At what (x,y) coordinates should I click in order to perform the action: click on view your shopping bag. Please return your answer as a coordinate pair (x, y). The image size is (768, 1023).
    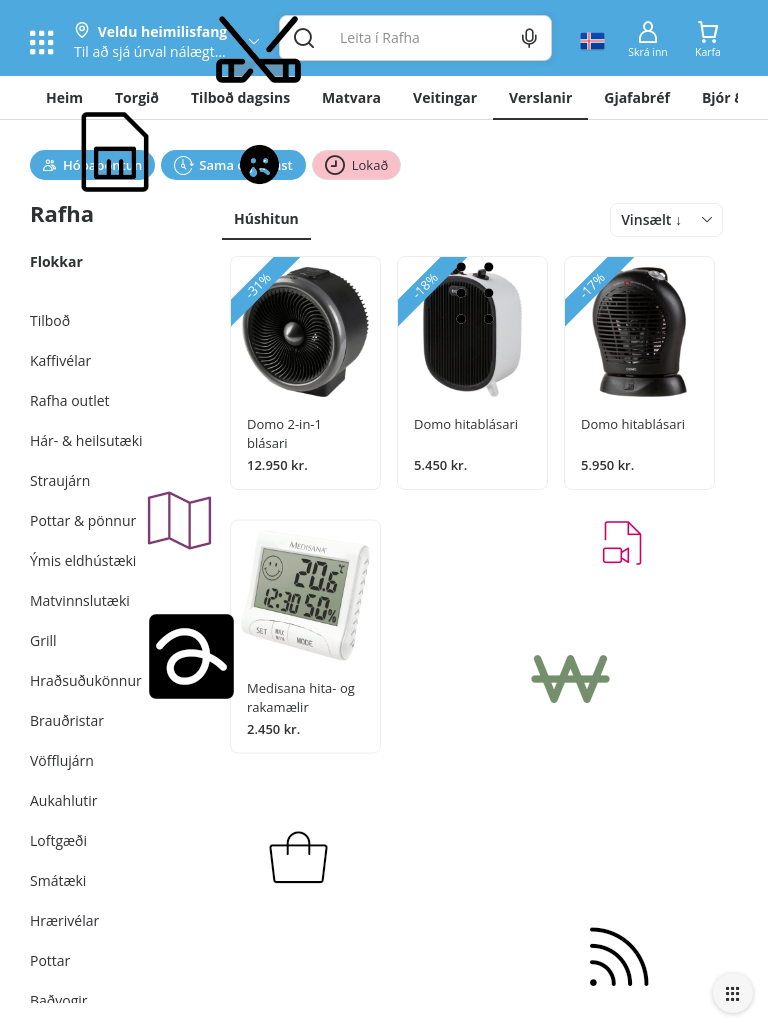
    Looking at the image, I should click on (298, 860).